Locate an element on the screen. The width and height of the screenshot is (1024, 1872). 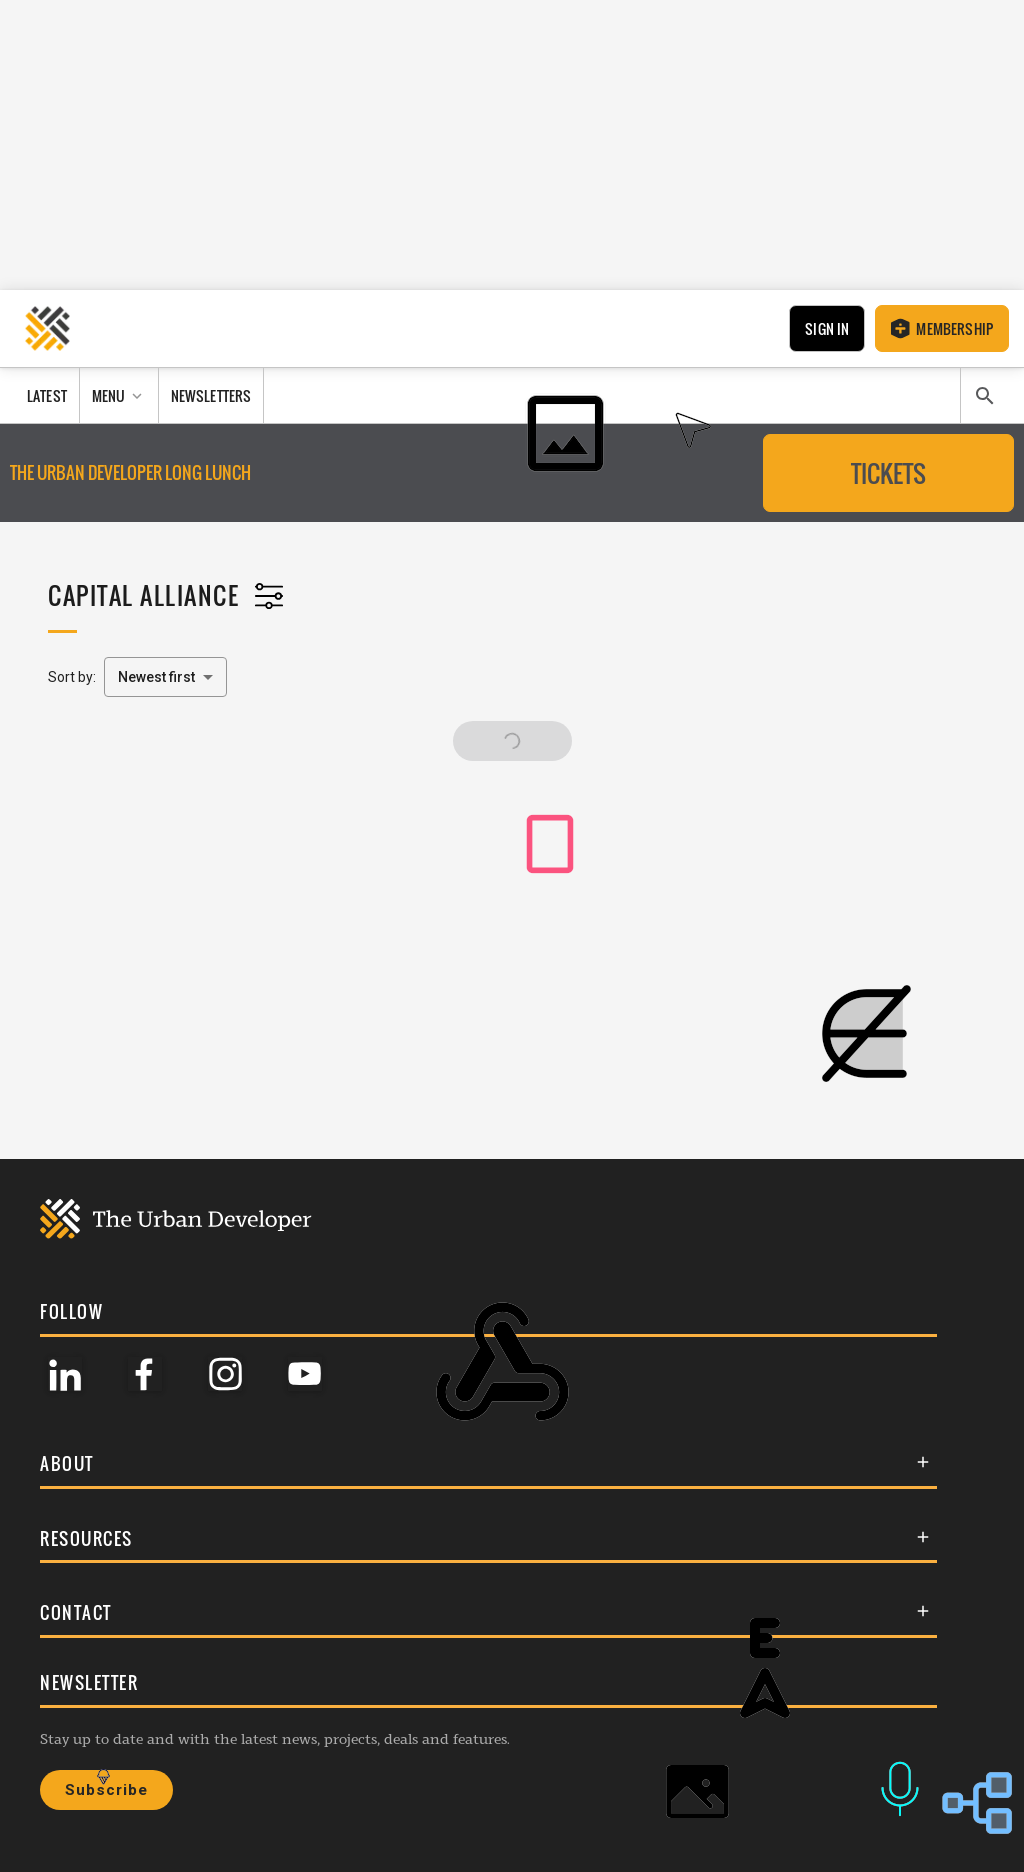
switch to single column layout is located at coordinates (550, 844).